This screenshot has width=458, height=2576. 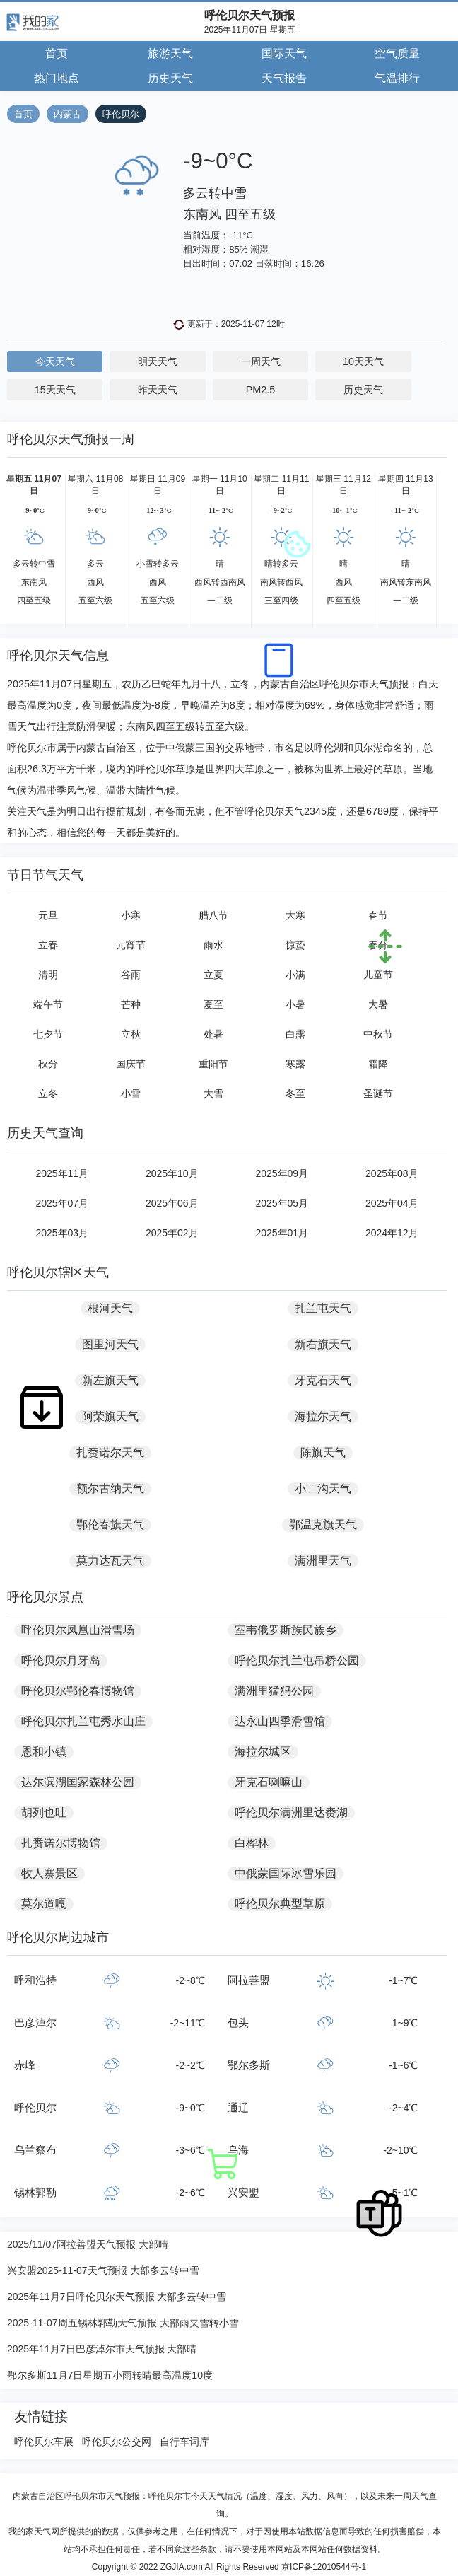 I want to click on tablet device with top speaker, so click(x=278, y=660).